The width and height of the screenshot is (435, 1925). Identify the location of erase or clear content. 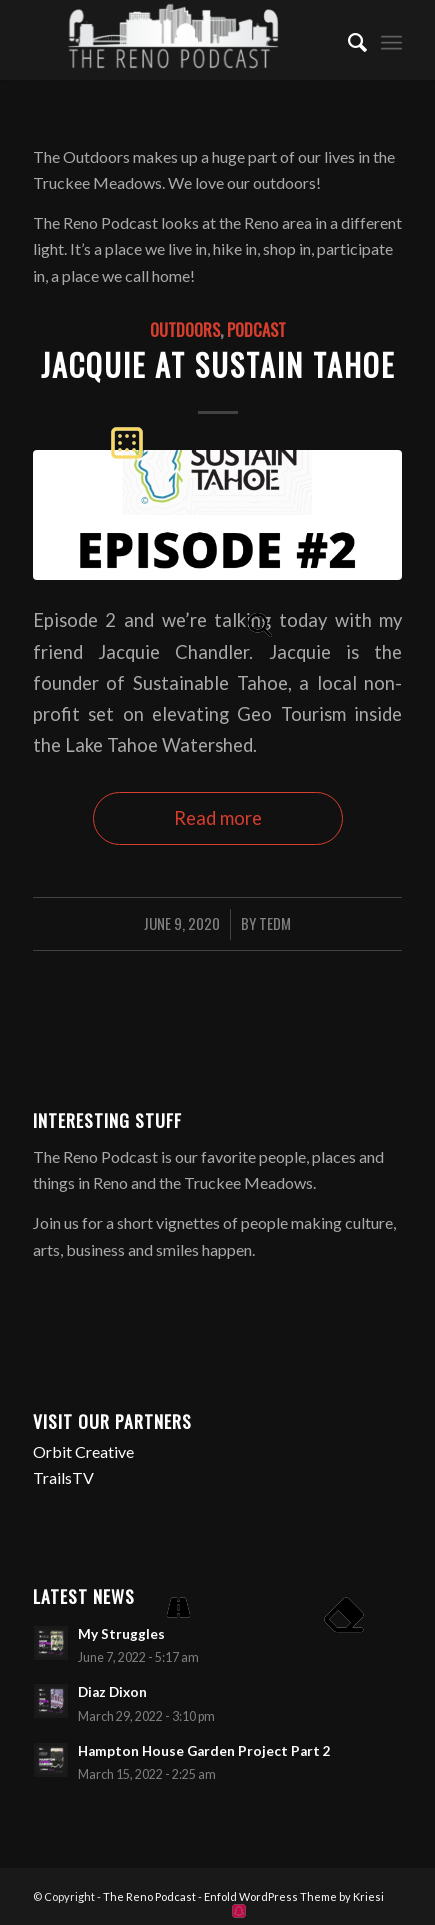
(345, 1616).